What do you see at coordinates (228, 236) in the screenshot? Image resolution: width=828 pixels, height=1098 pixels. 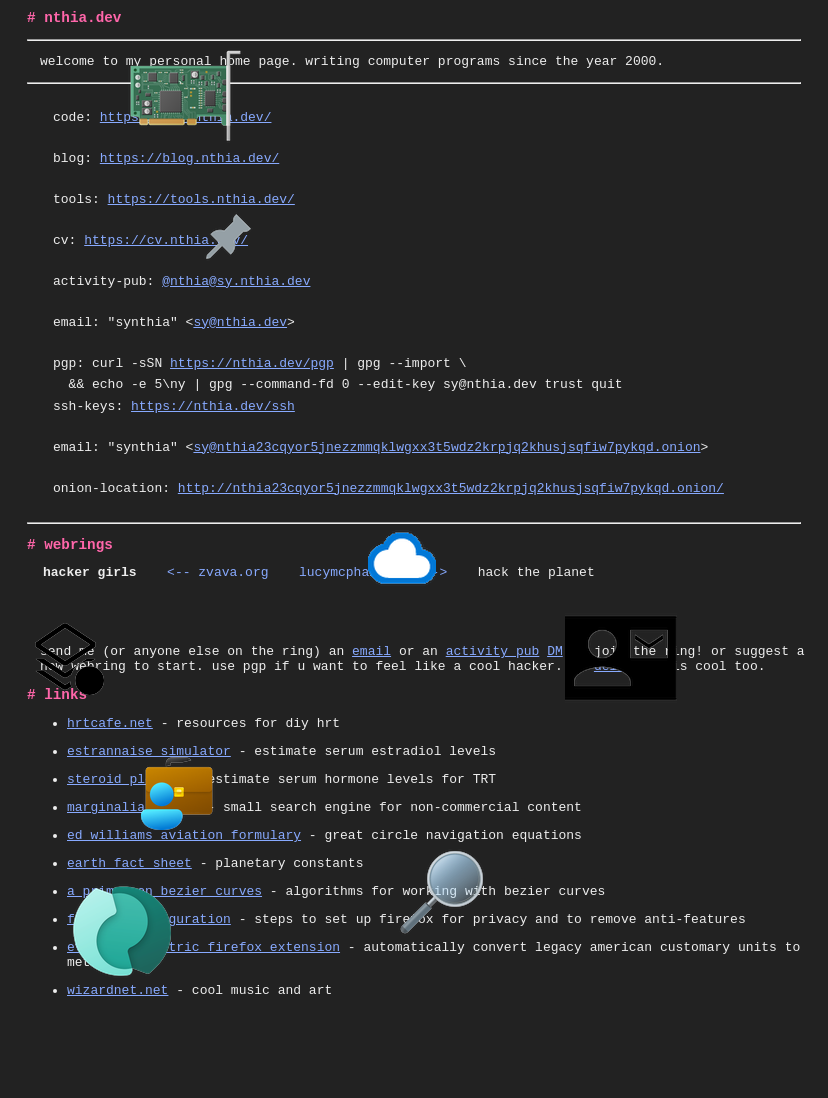 I see `pin an item to keep it visible` at bounding box center [228, 236].